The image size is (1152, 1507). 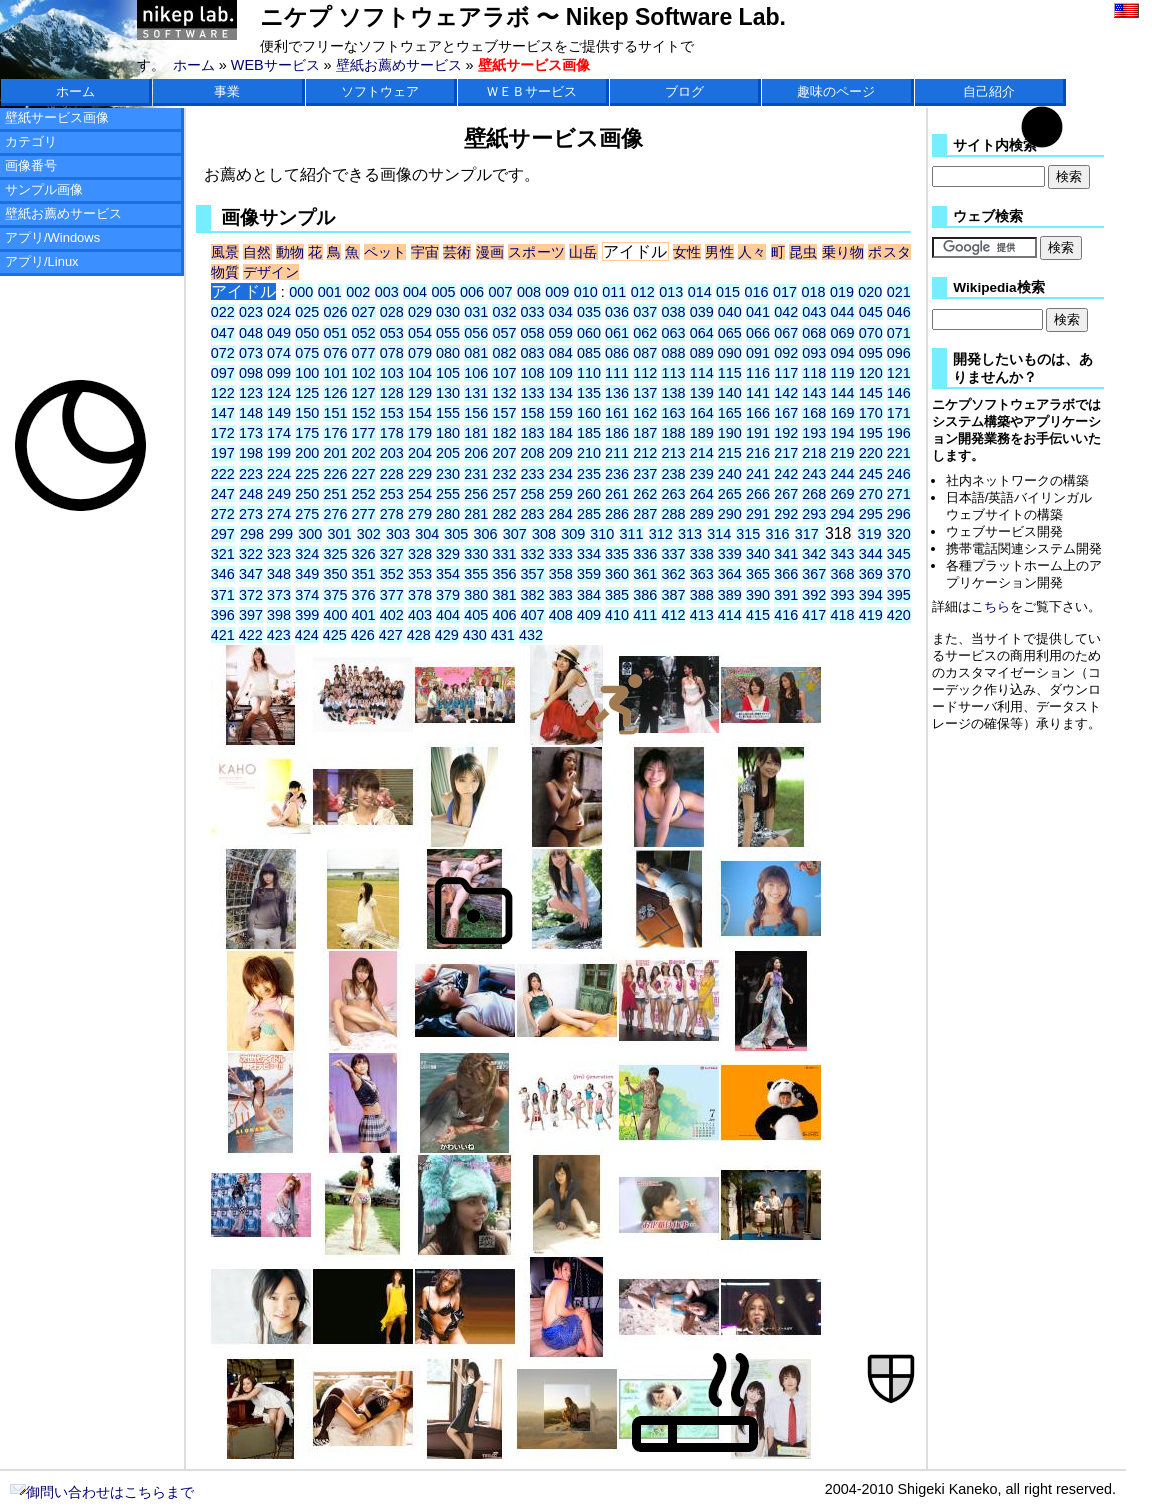 I want to click on indicates a designated smoking area, so click(x=695, y=1416).